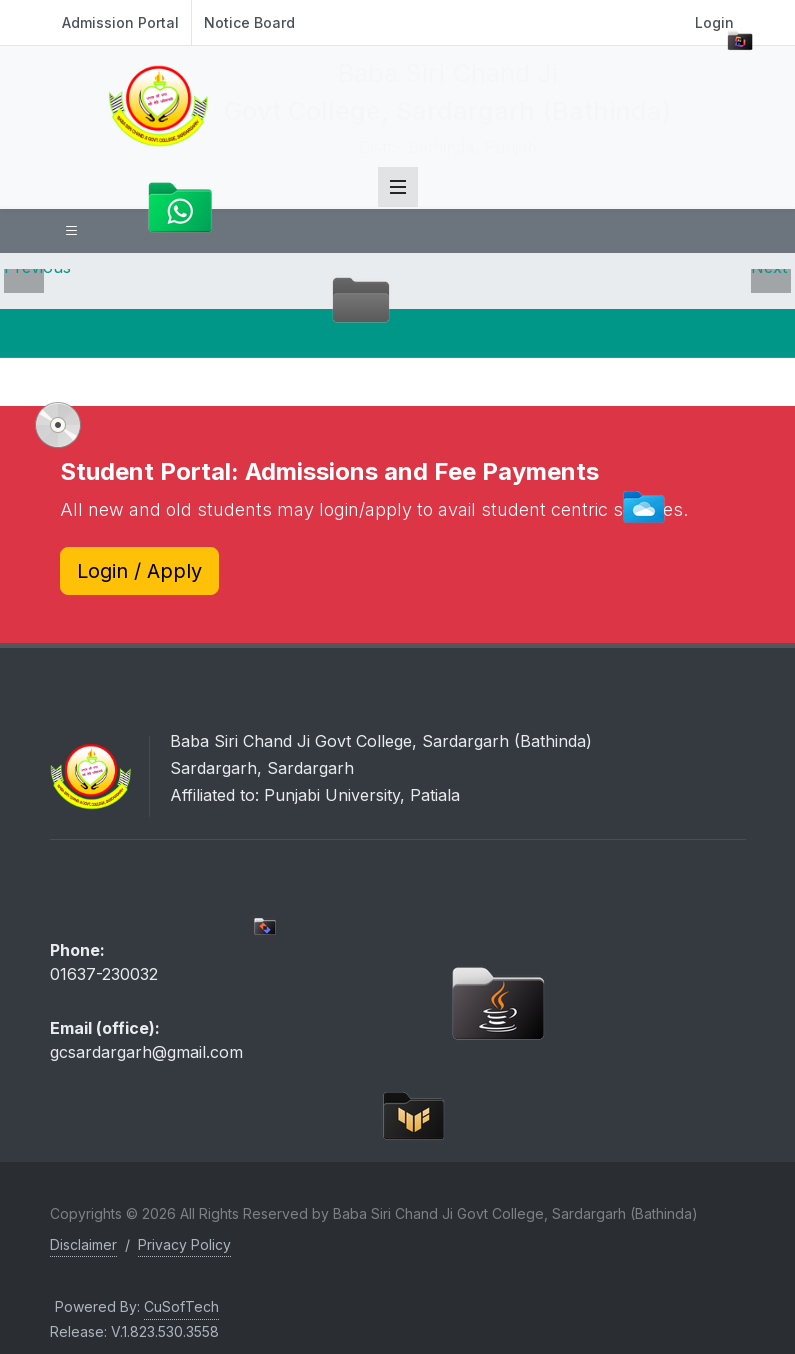 Image resolution: width=795 pixels, height=1354 pixels. I want to click on open folder containing whatsapp files, so click(180, 209).